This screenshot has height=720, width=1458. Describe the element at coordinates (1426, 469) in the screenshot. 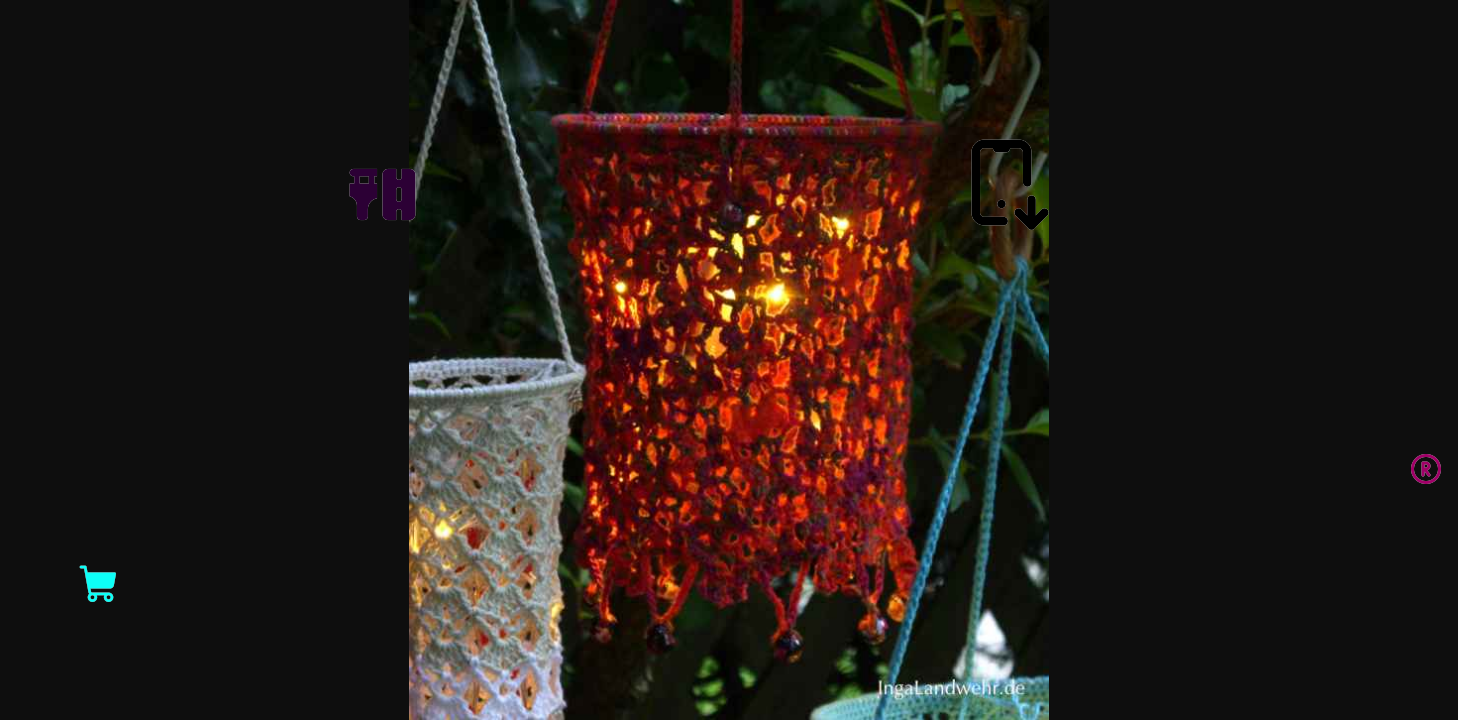

I see `indicates registered trademark symbol` at that location.